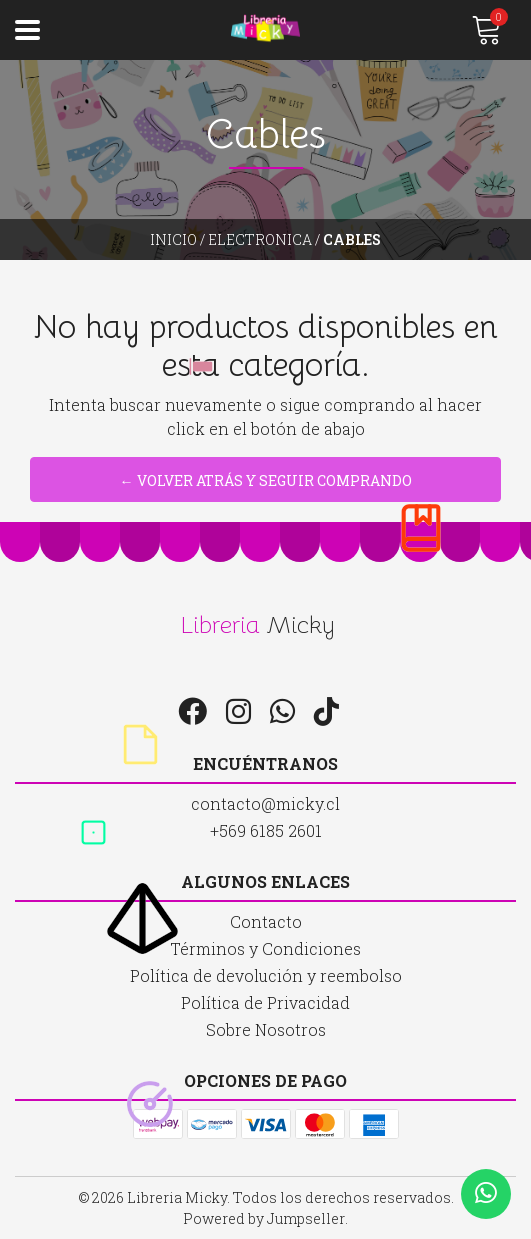 This screenshot has width=531, height=1239. Describe the element at coordinates (142, 918) in the screenshot. I see `view 3D model or object` at that location.